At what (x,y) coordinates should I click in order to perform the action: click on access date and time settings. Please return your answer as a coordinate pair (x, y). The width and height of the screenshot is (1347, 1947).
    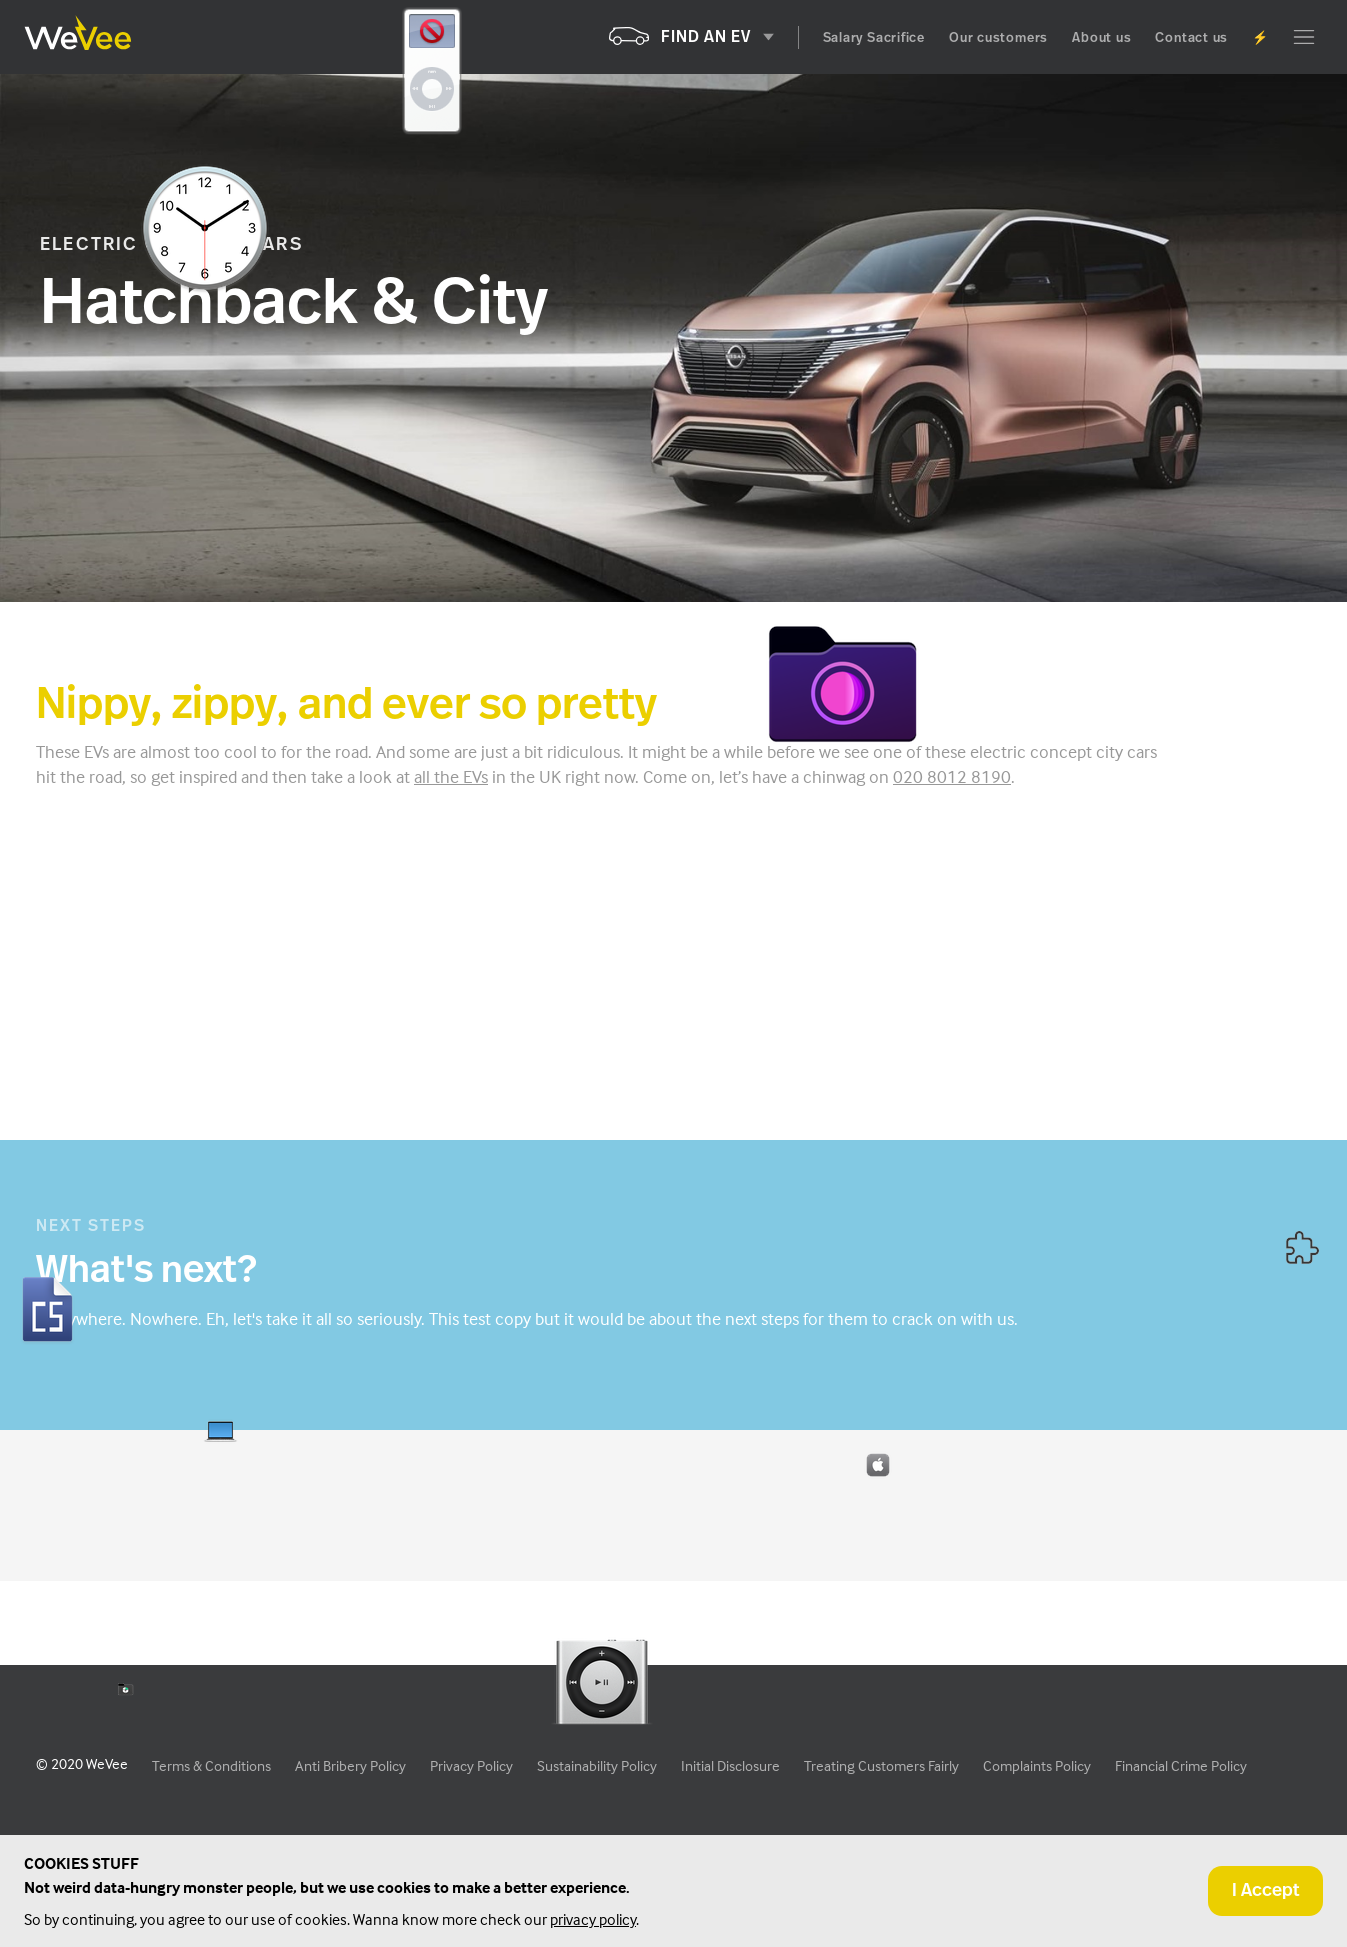
    Looking at the image, I should click on (205, 228).